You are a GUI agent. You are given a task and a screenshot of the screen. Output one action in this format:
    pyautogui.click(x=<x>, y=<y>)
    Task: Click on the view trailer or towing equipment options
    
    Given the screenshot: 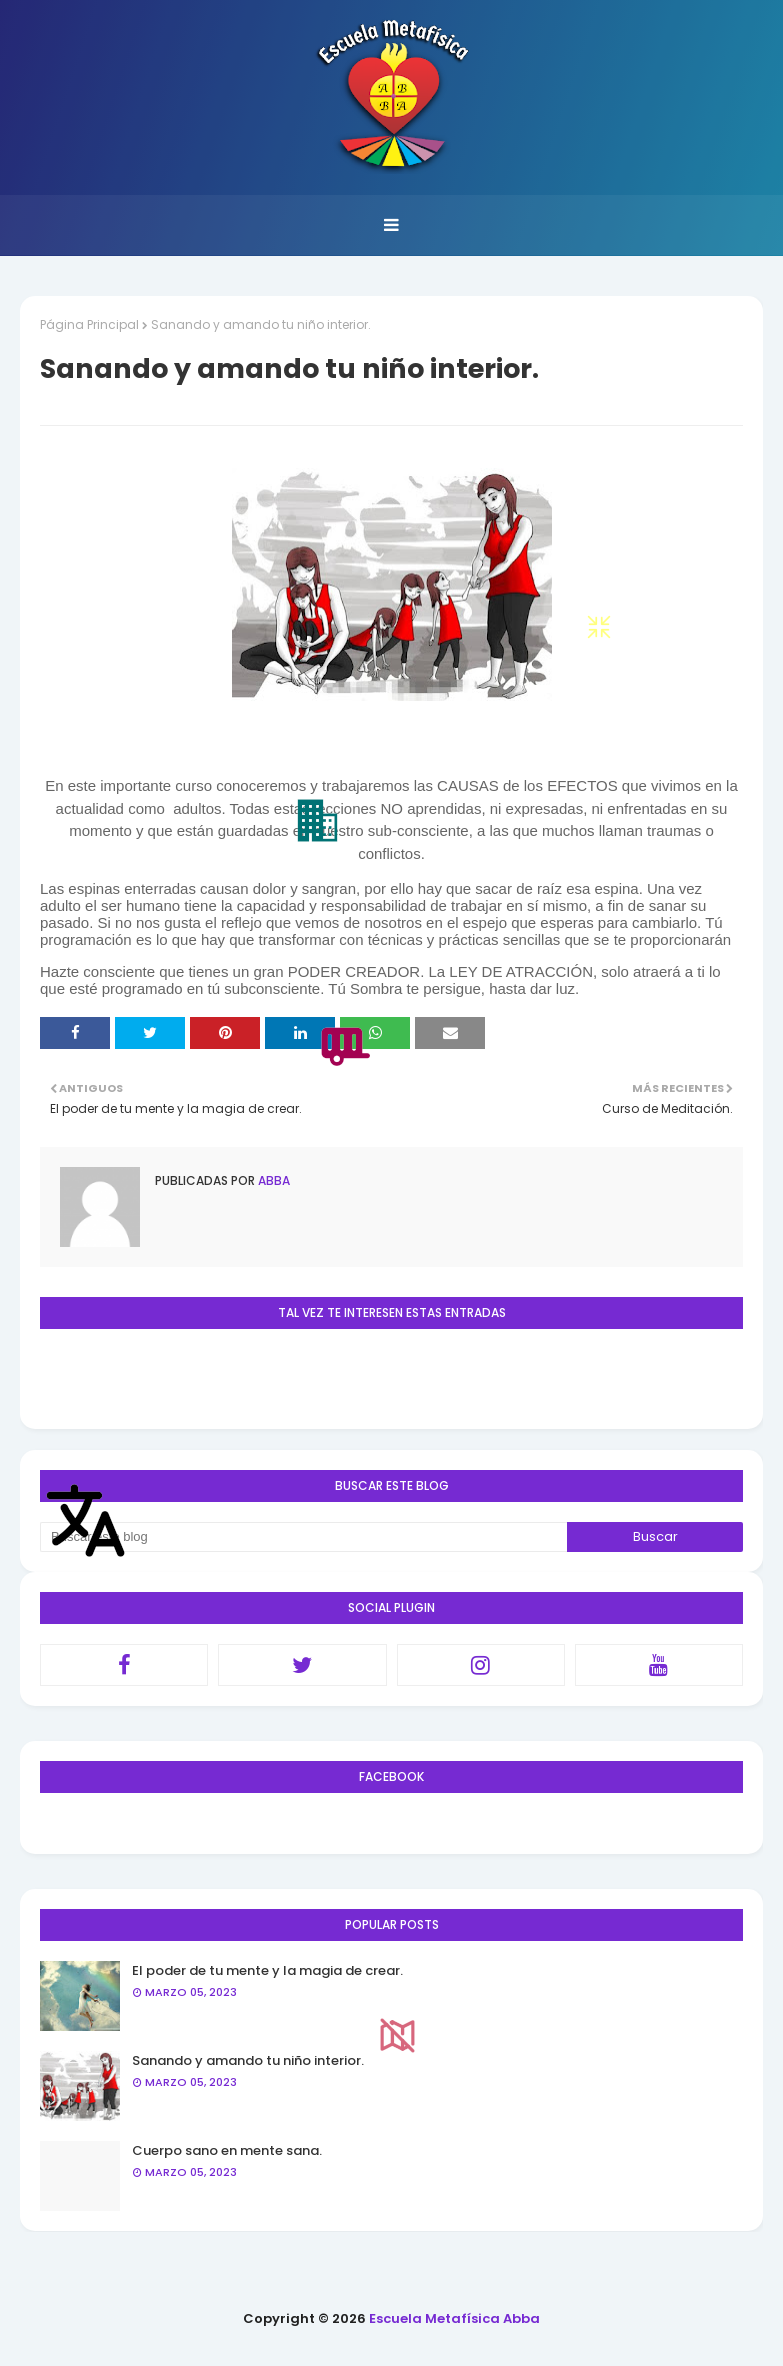 What is the action you would take?
    pyautogui.click(x=344, y=1045)
    